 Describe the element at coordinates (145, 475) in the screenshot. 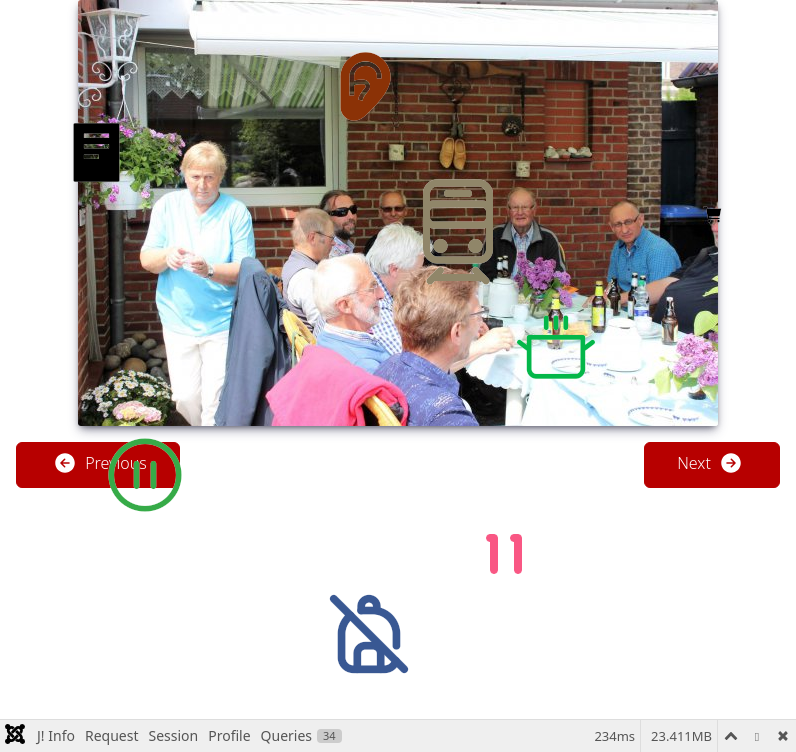

I see `pause media playback` at that location.